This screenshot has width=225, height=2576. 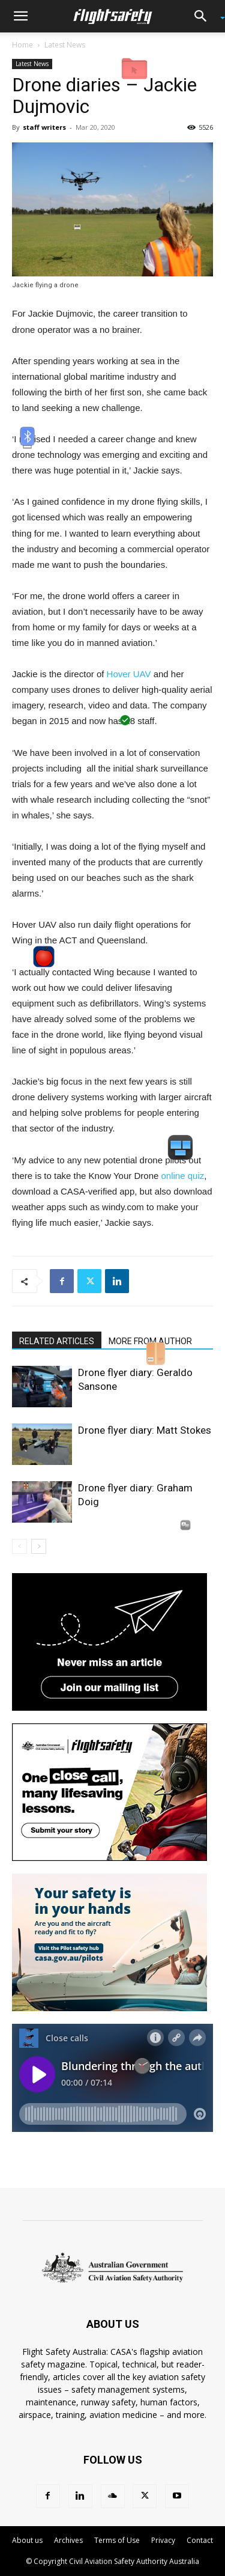 I want to click on open the tapple app, so click(x=44, y=957).